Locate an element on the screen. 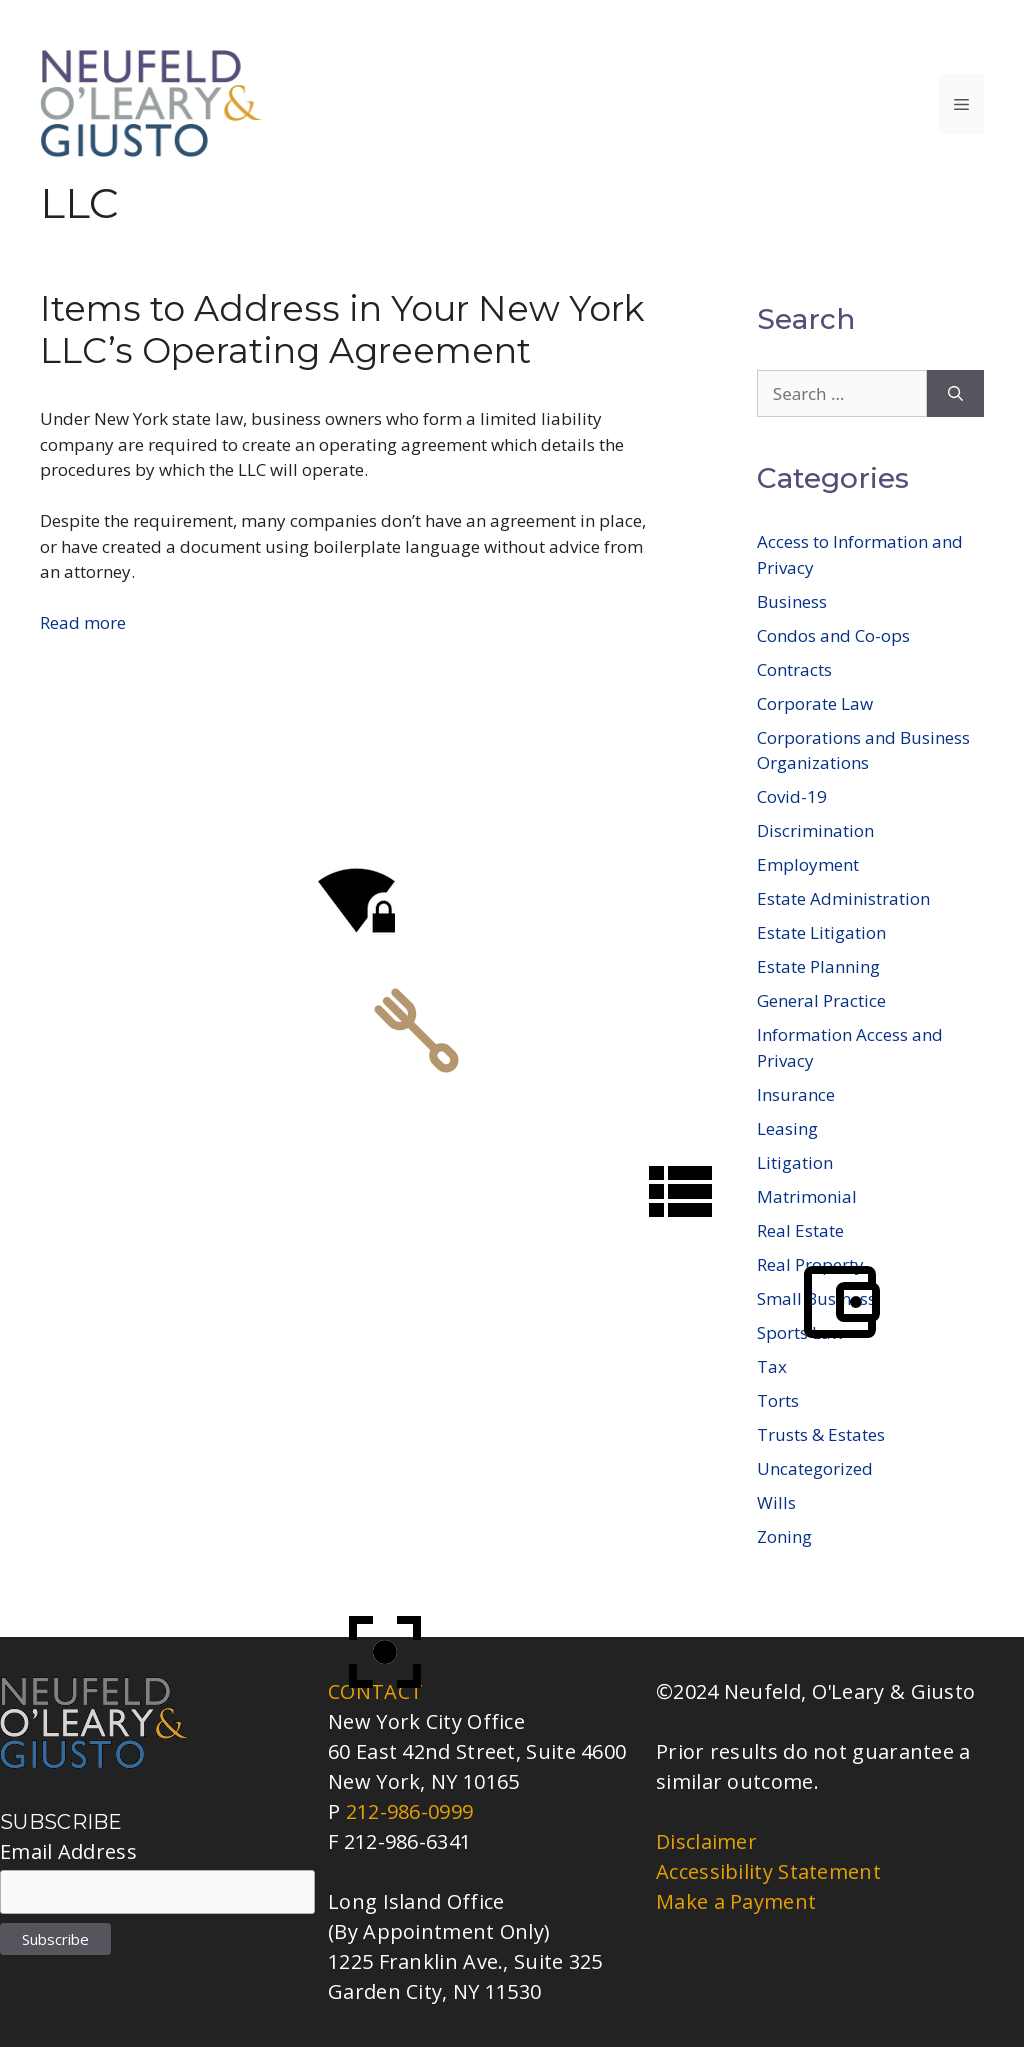 The height and width of the screenshot is (2047, 1024). center focus on the camera viewfinder is located at coordinates (385, 1652).